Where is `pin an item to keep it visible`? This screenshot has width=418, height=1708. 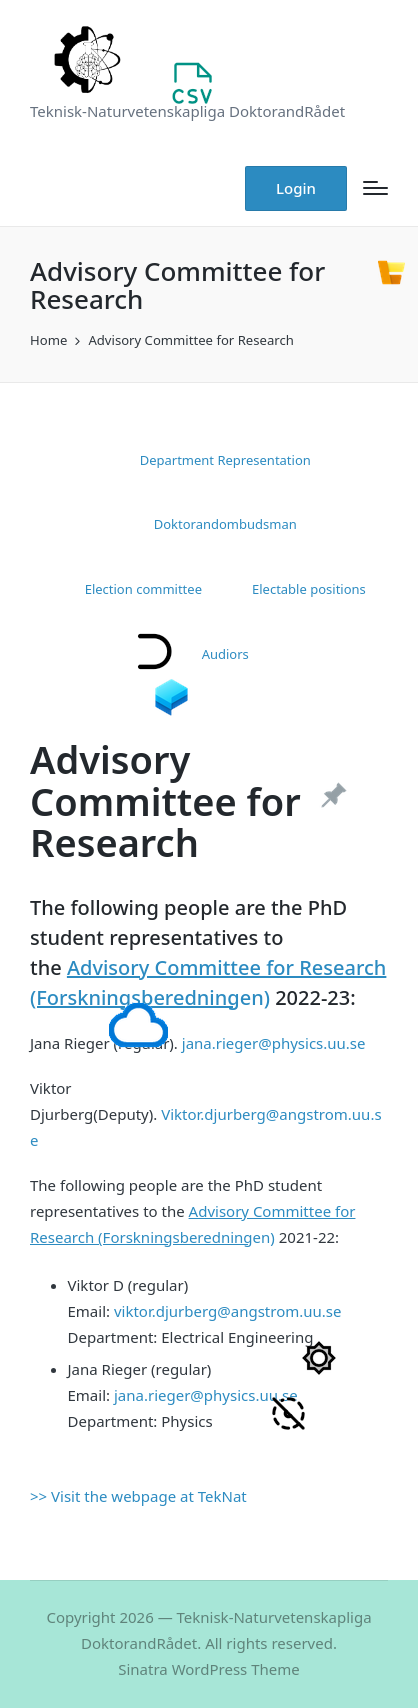 pin an item to keep it visible is located at coordinates (334, 795).